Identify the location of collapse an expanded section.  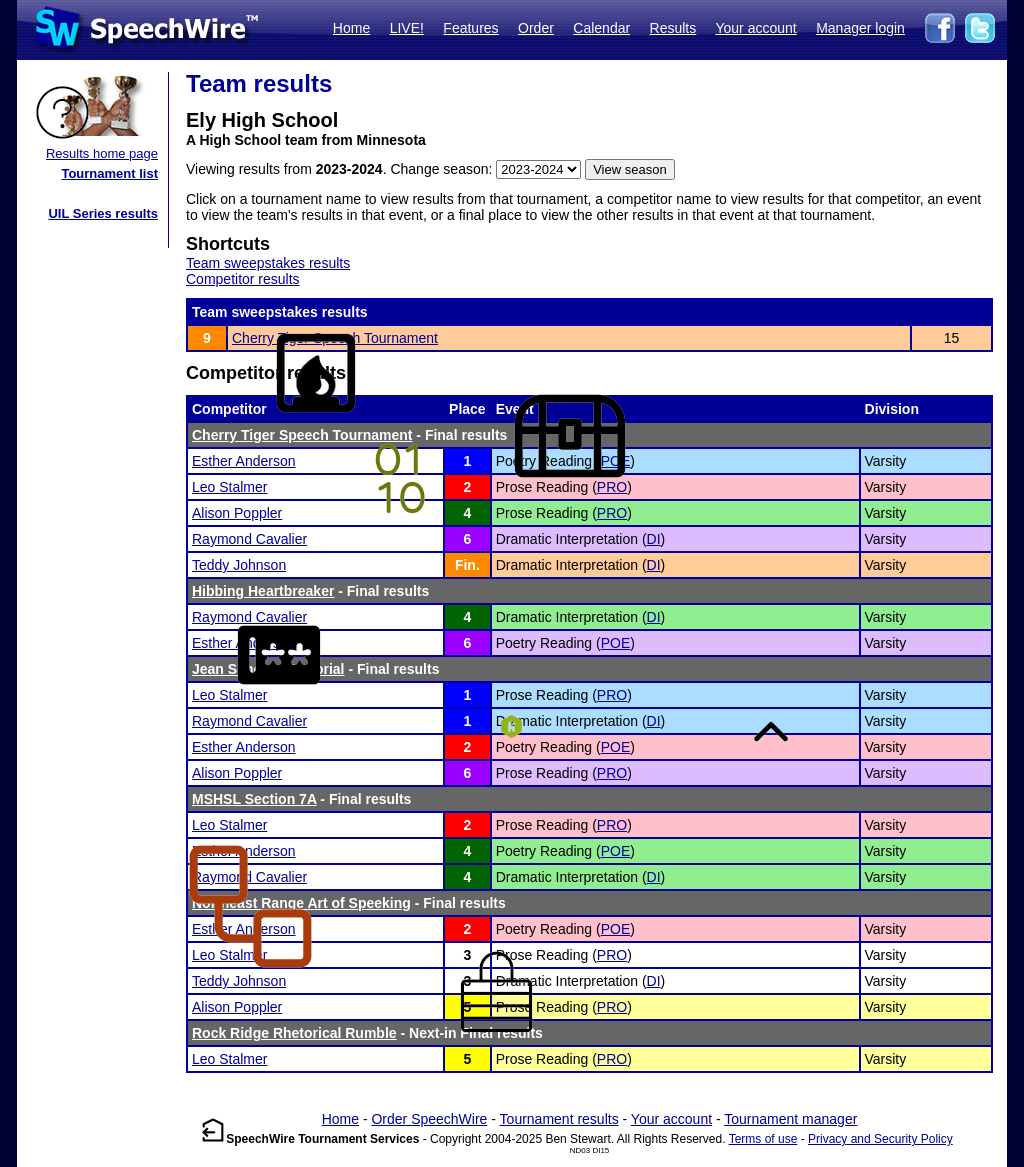
(771, 732).